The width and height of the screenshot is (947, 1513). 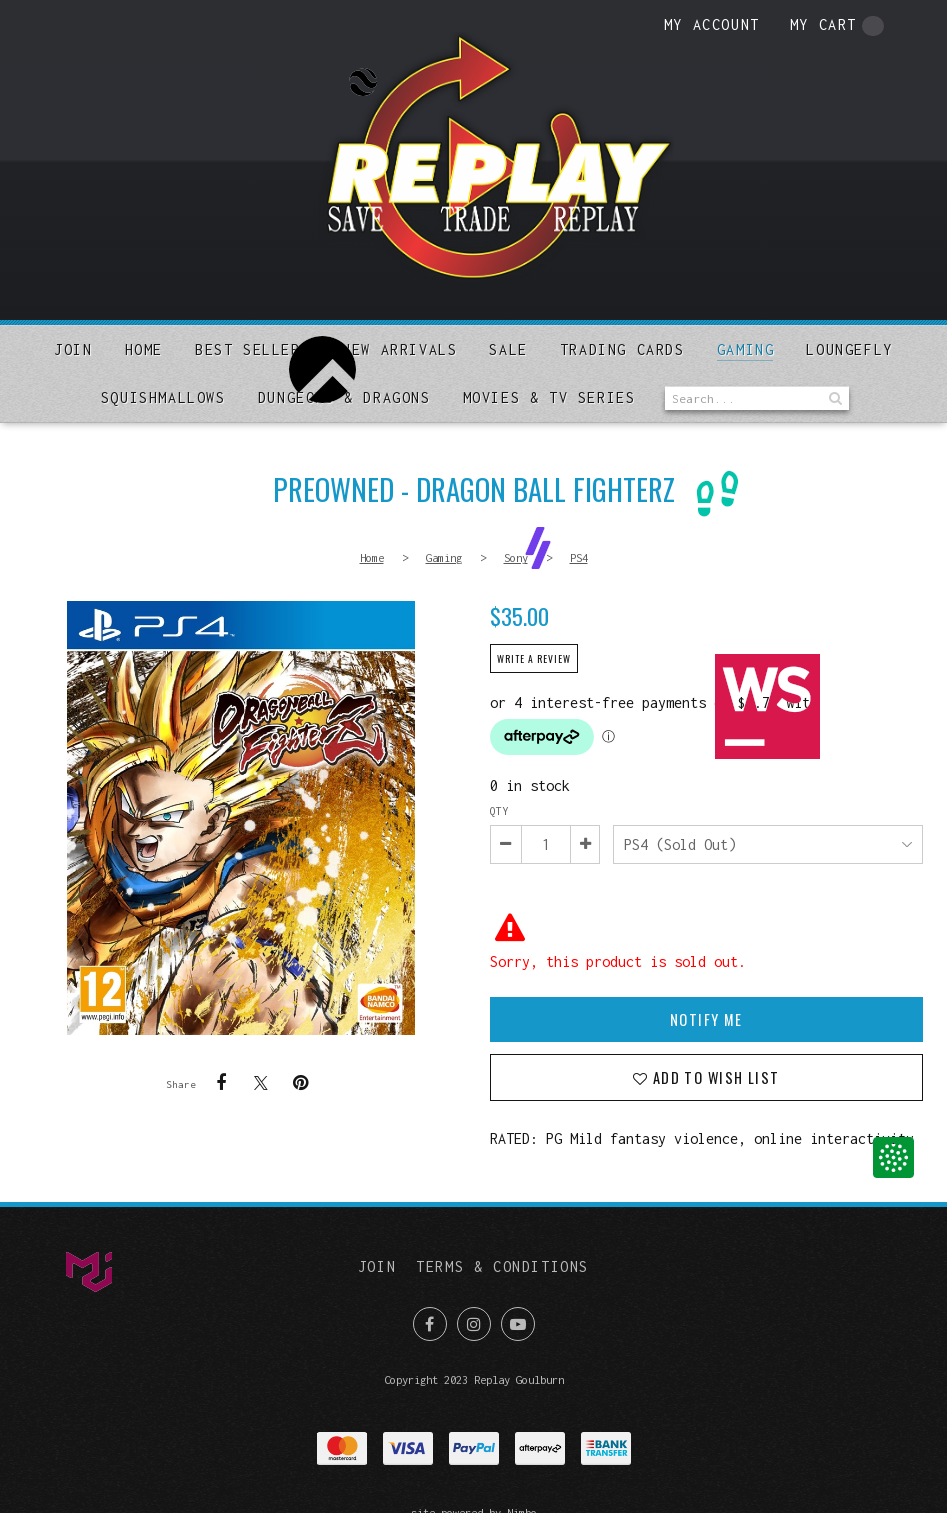 What do you see at coordinates (893, 1157) in the screenshot?
I see `open the Photocrowd app` at bounding box center [893, 1157].